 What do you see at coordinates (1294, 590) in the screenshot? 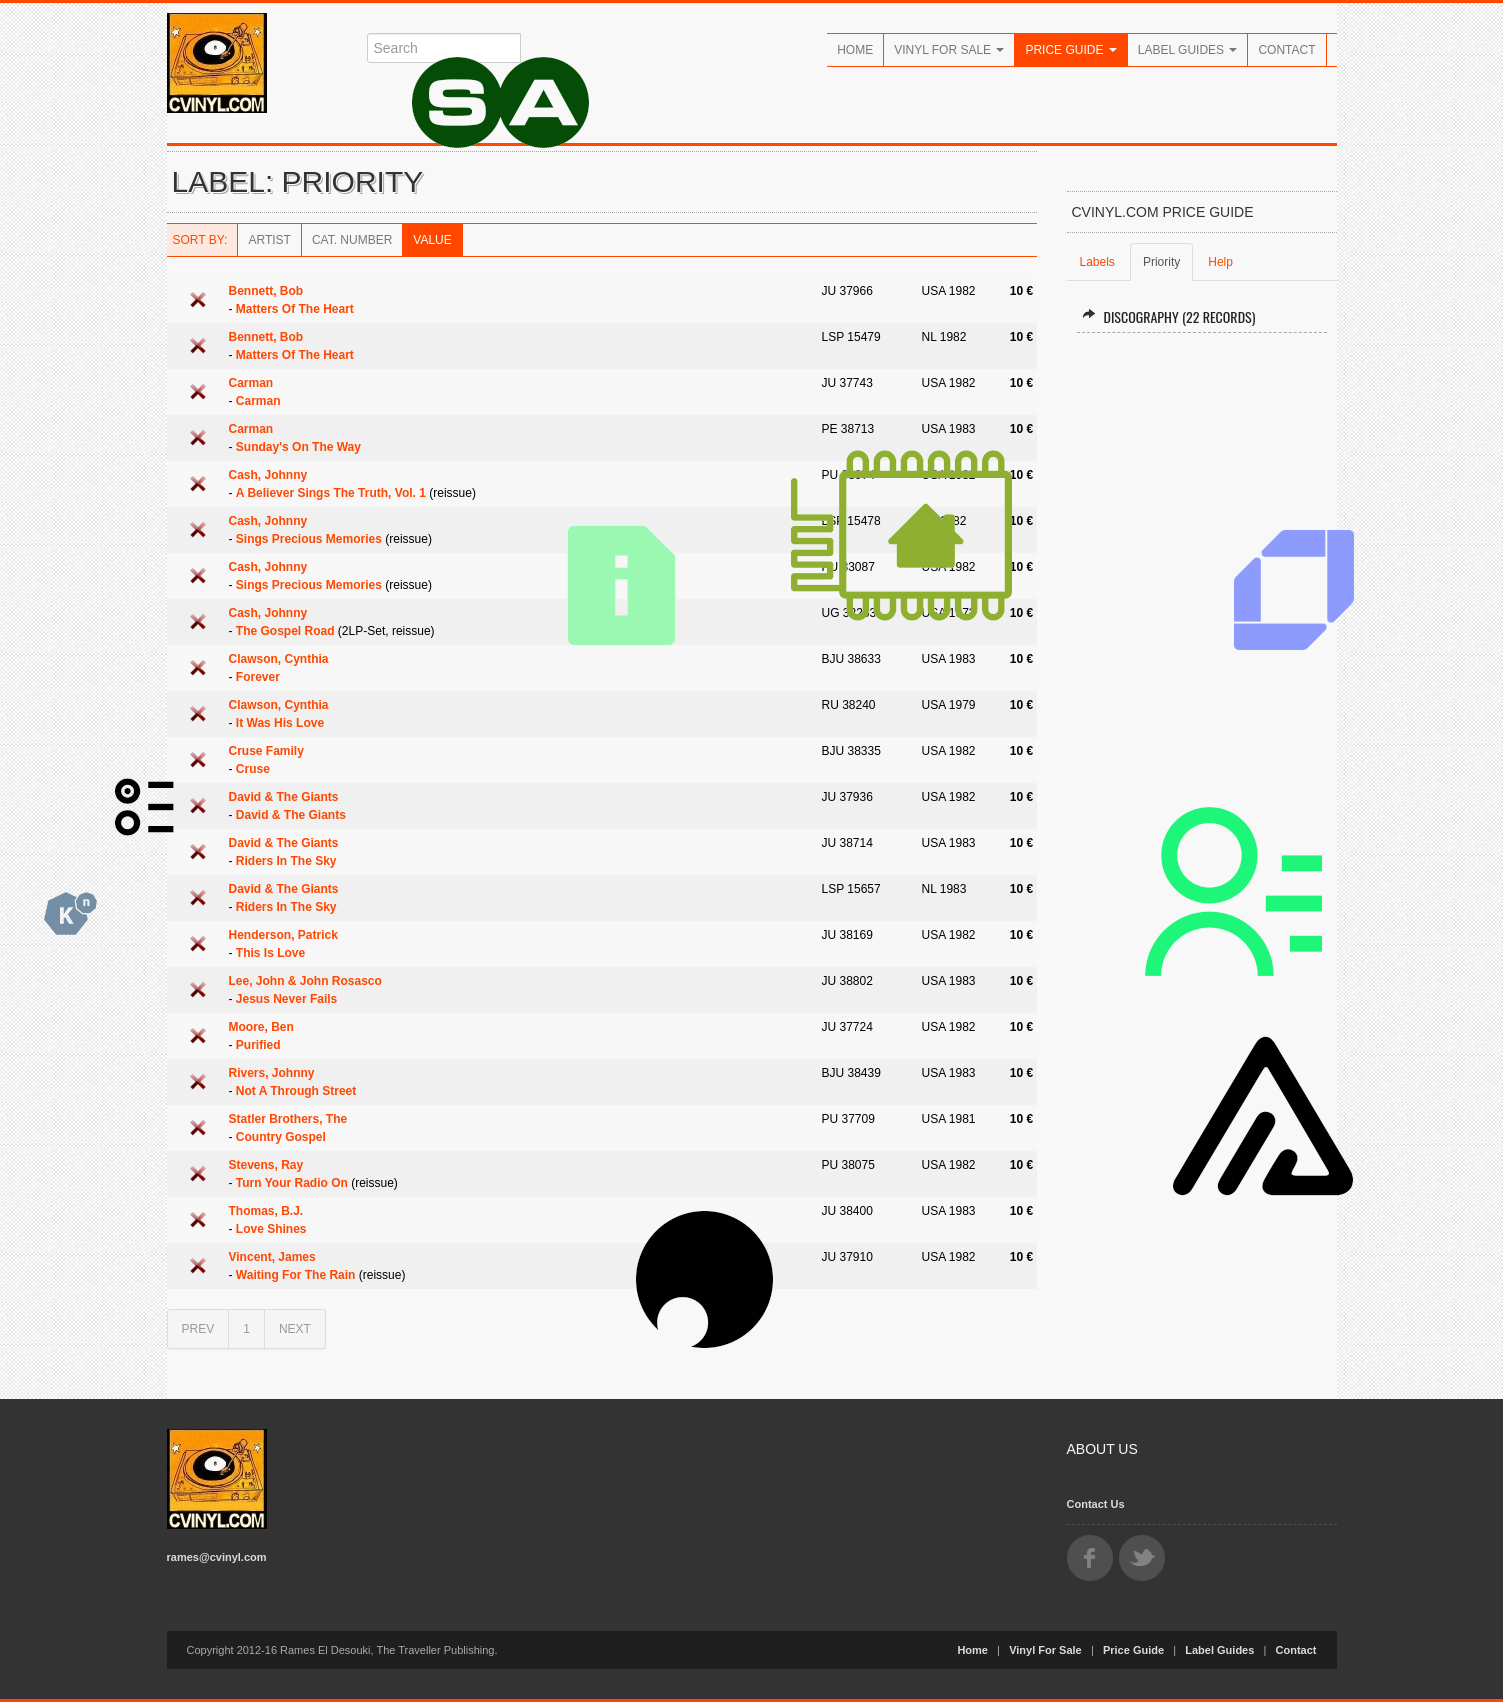
I see `aqua security company logo` at bounding box center [1294, 590].